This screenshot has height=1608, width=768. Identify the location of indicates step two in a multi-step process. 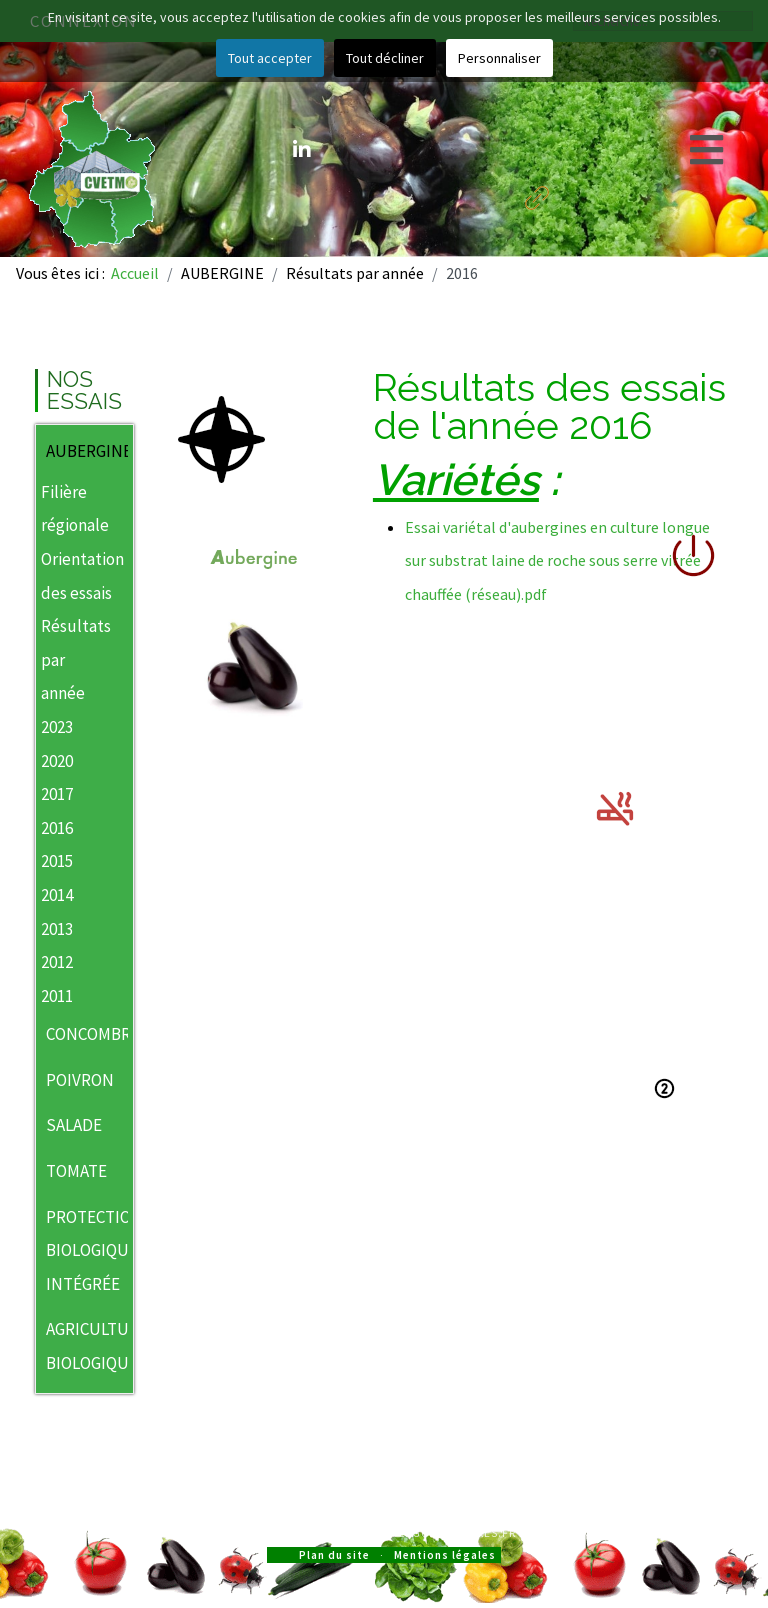
(664, 1088).